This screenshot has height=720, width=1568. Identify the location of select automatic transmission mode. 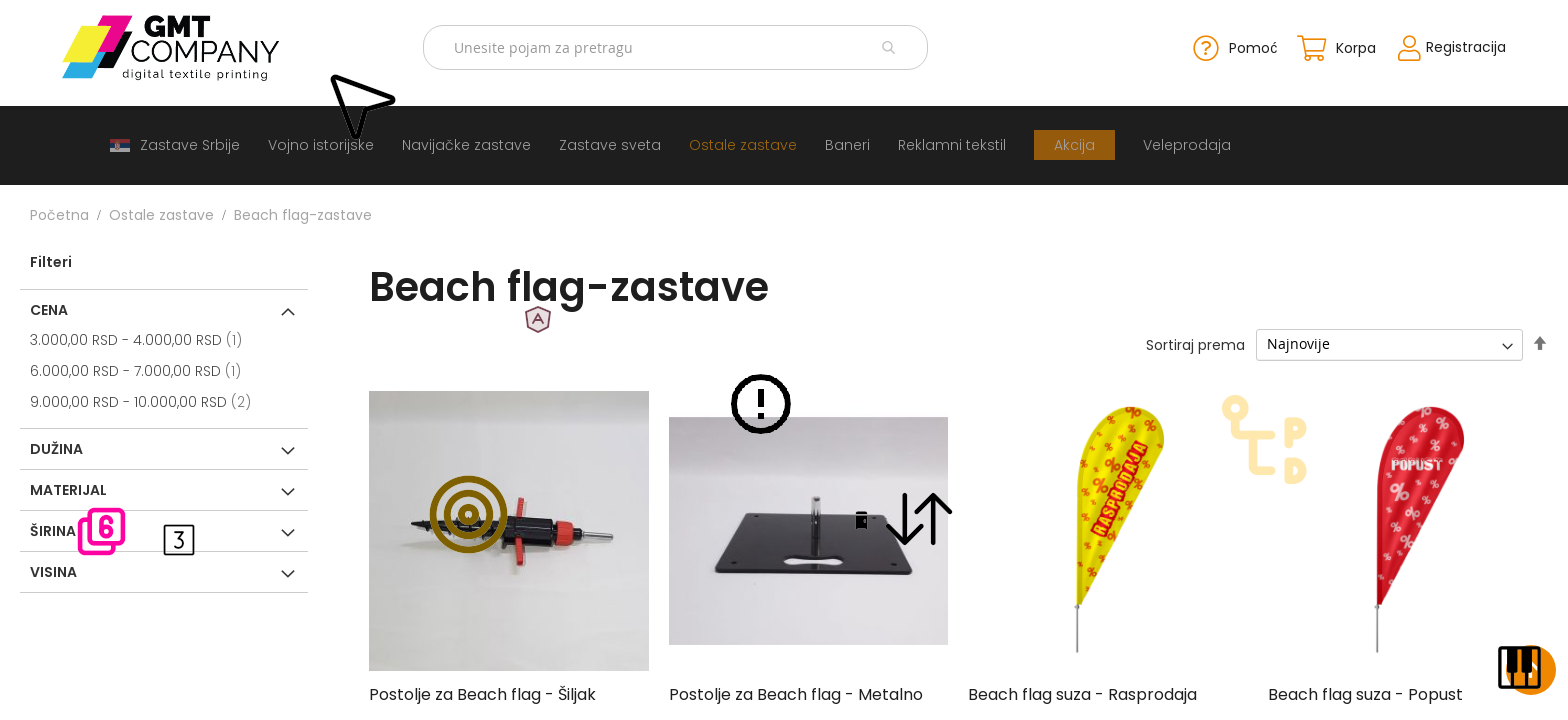
(1266, 439).